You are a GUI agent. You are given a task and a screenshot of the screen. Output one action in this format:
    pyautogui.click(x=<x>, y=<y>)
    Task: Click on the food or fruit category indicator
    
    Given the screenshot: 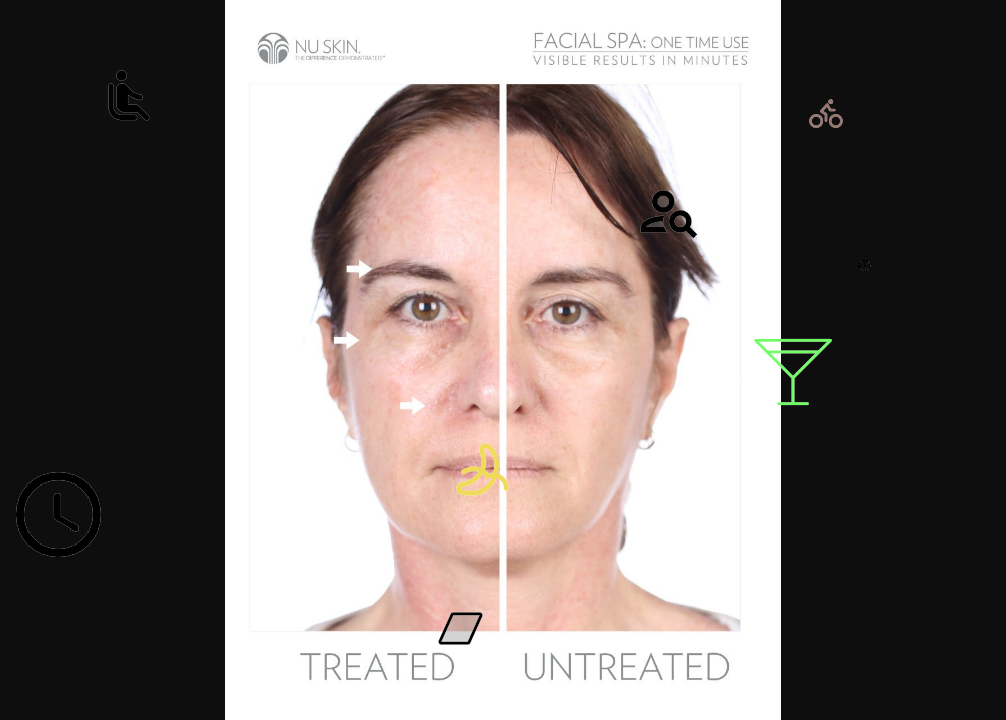 What is the action you would take?
    pyautogui.click(x=482, y=469)
    